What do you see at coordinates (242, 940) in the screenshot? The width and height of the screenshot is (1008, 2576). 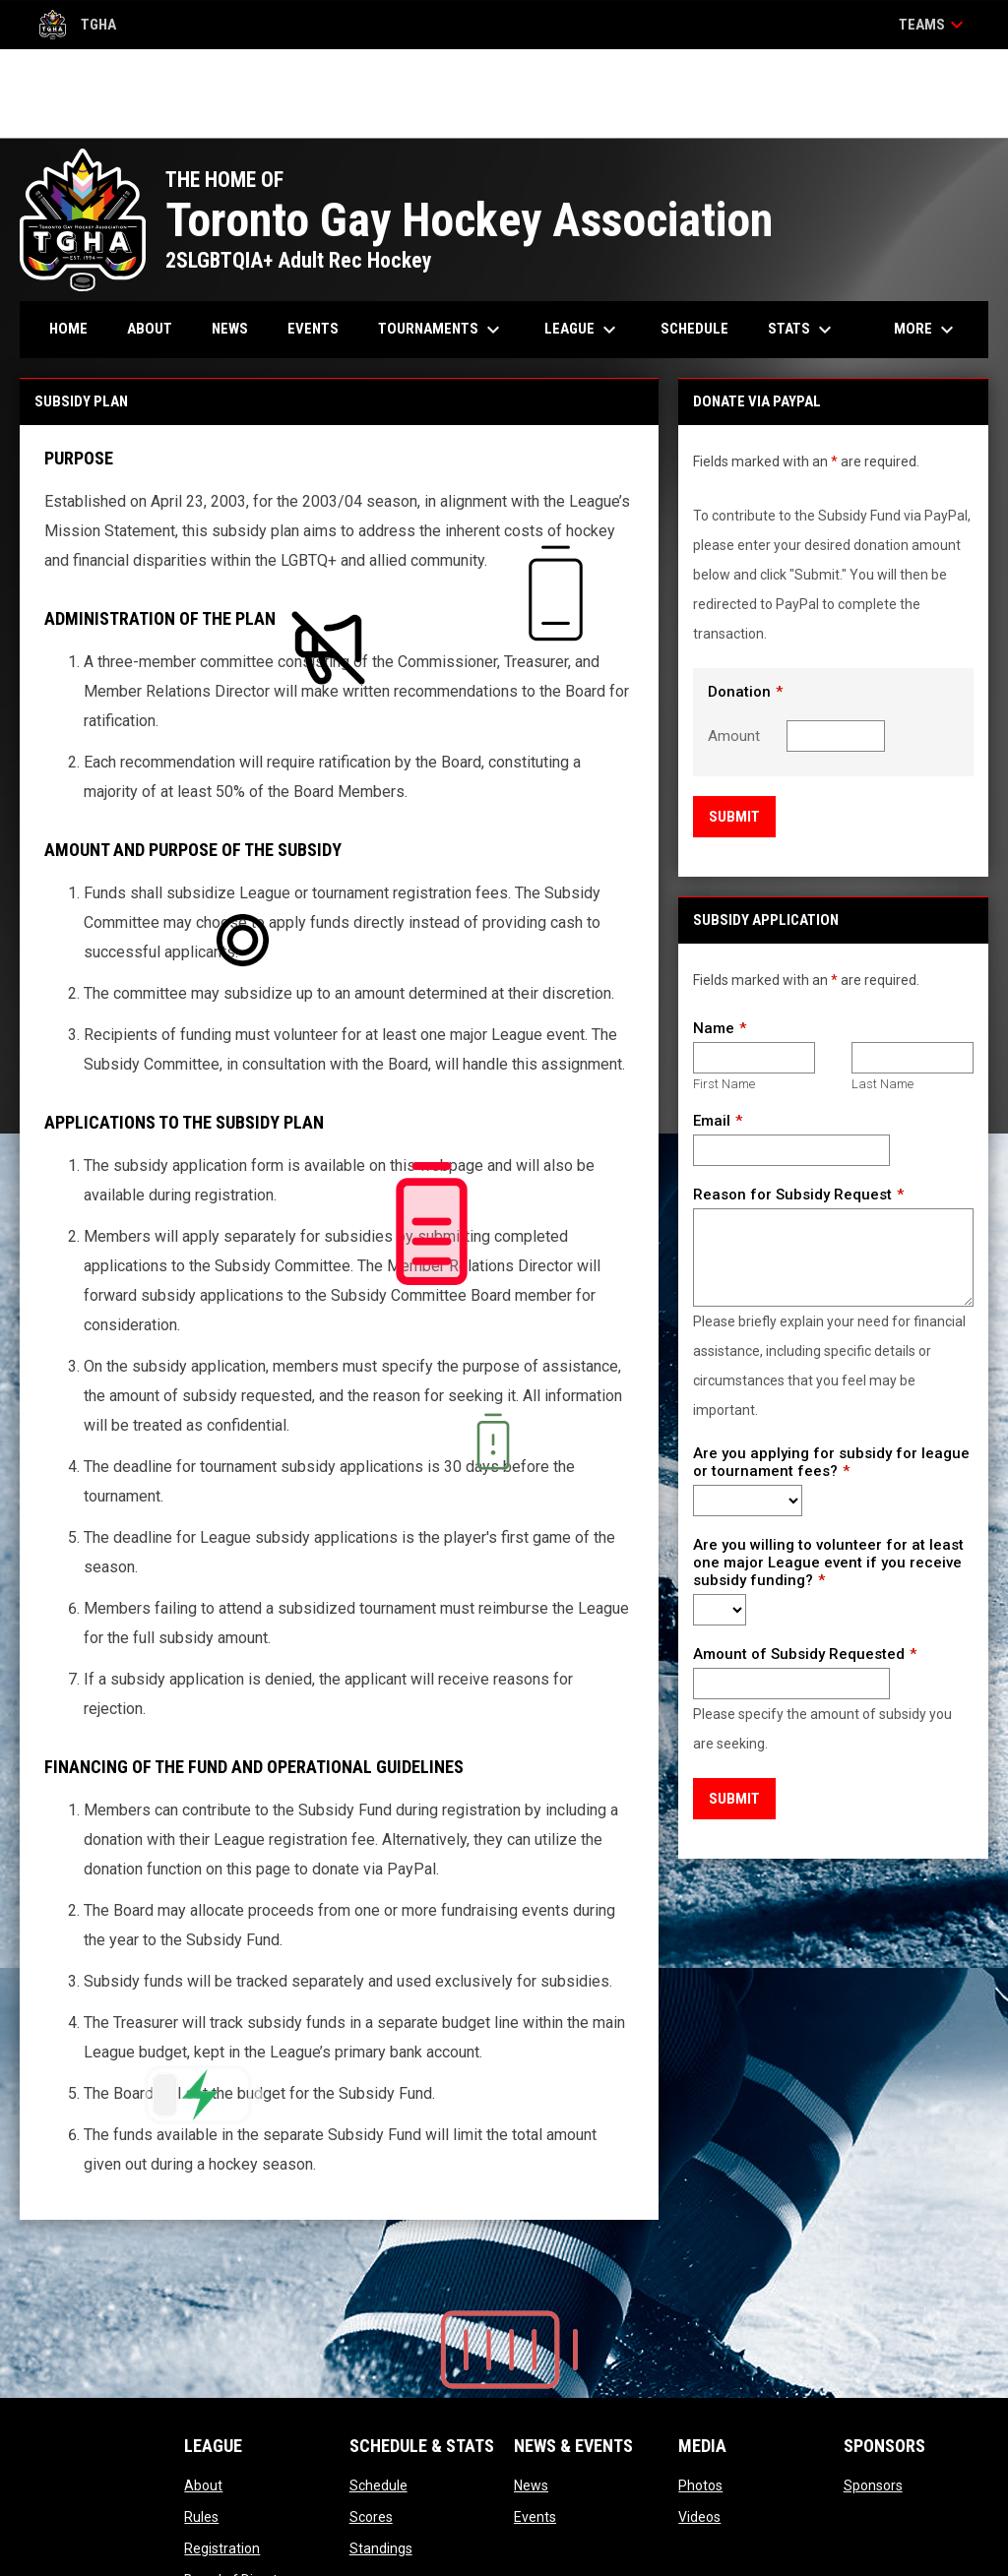 I see `start recording audio or video` at bounding box center [242, 940].